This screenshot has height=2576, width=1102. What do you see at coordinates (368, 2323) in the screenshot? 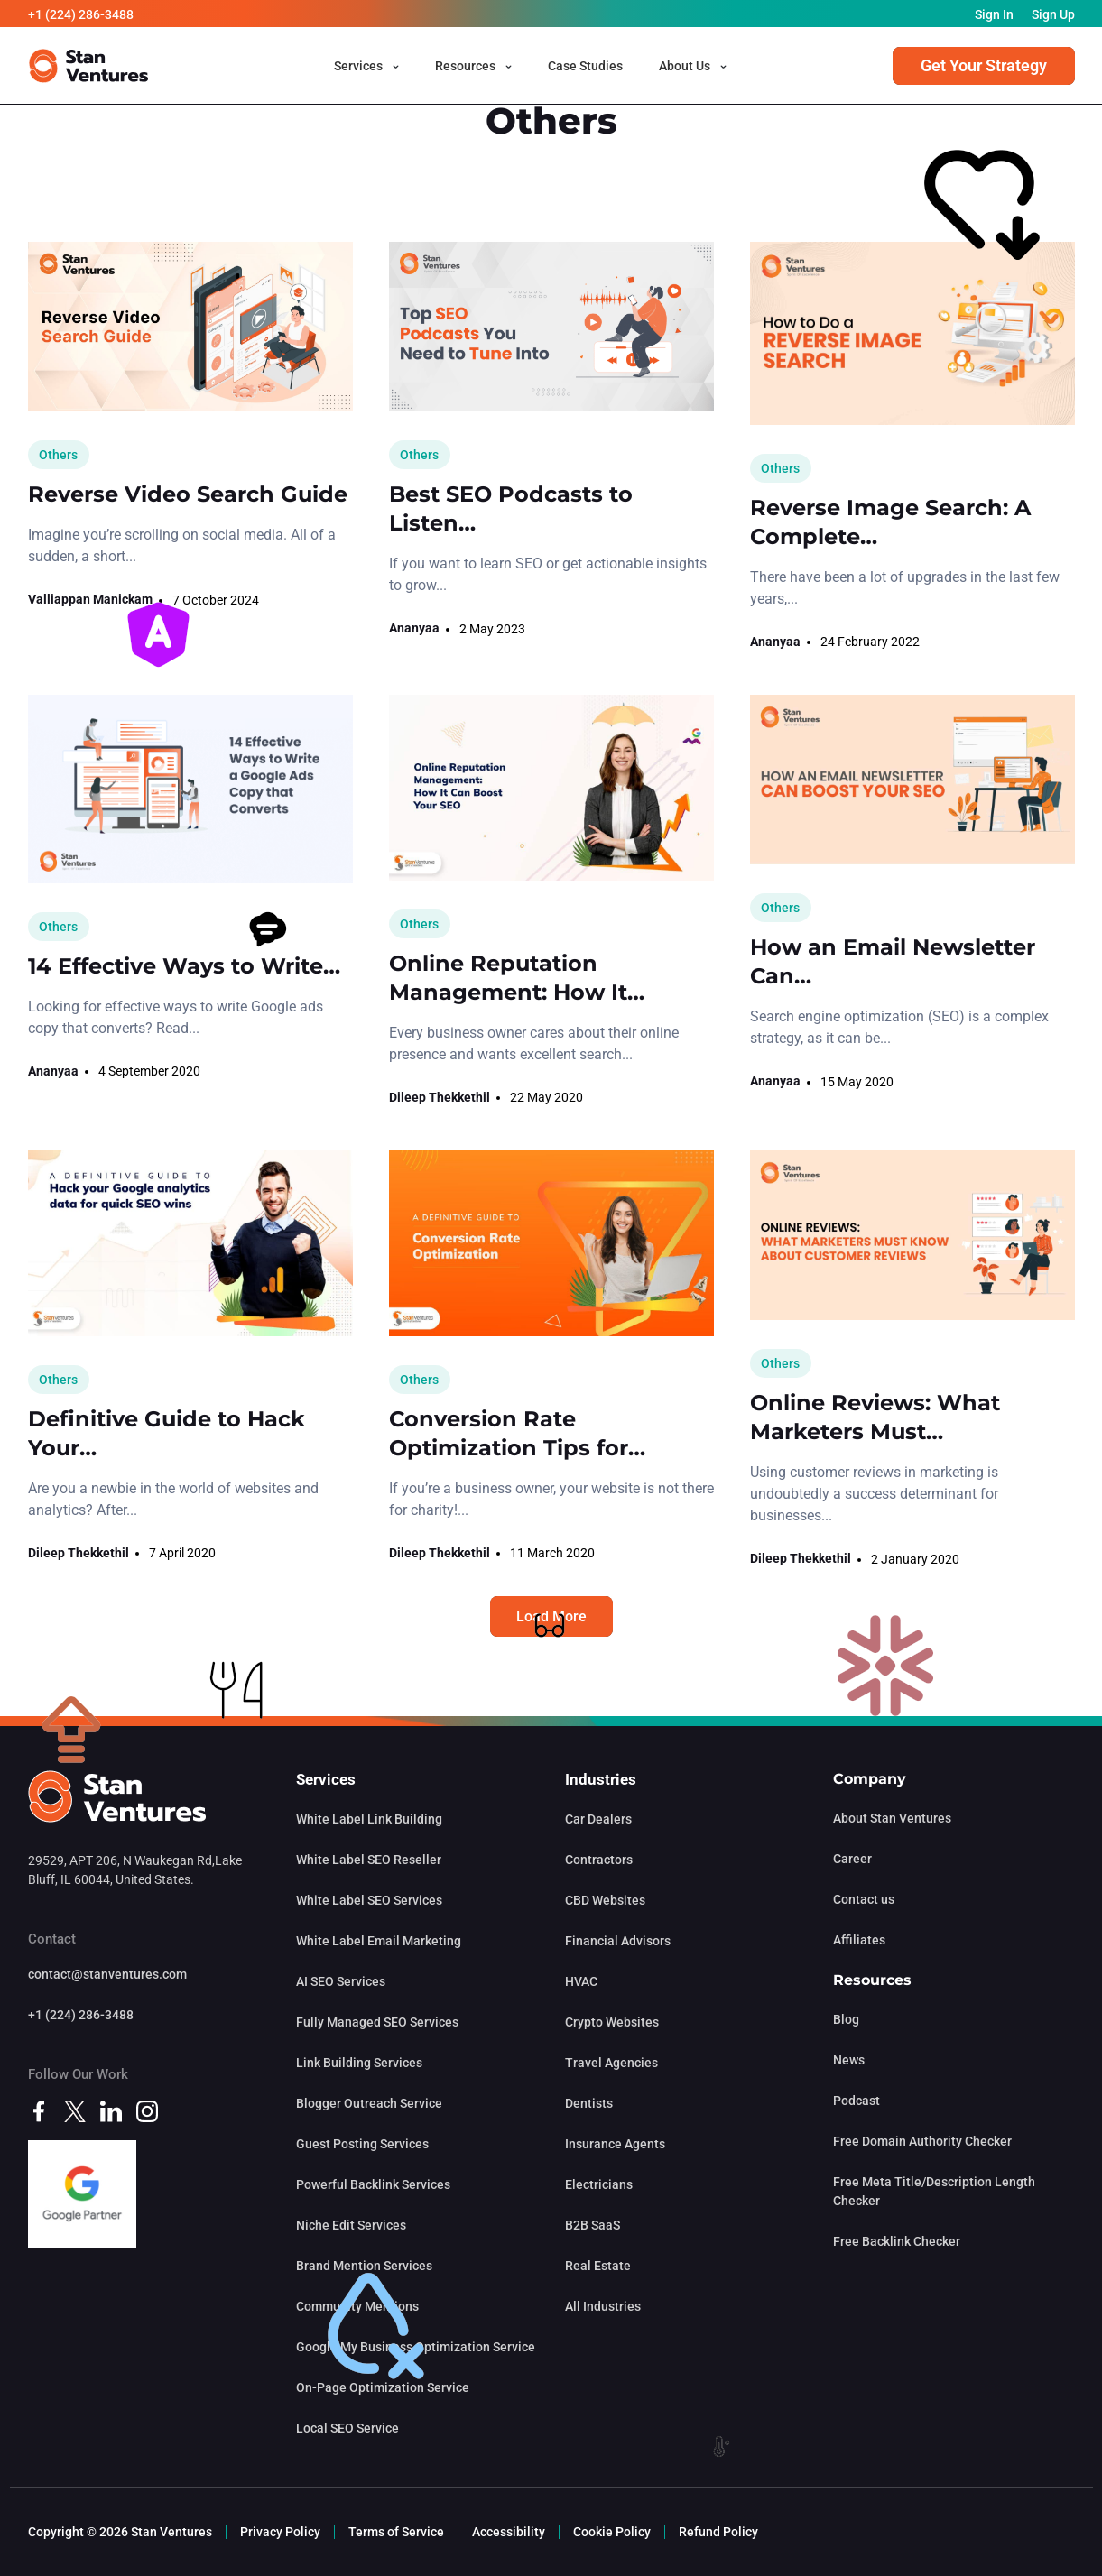
I see `disable water or liquid-related feature` at bounding box center [368, 2323].